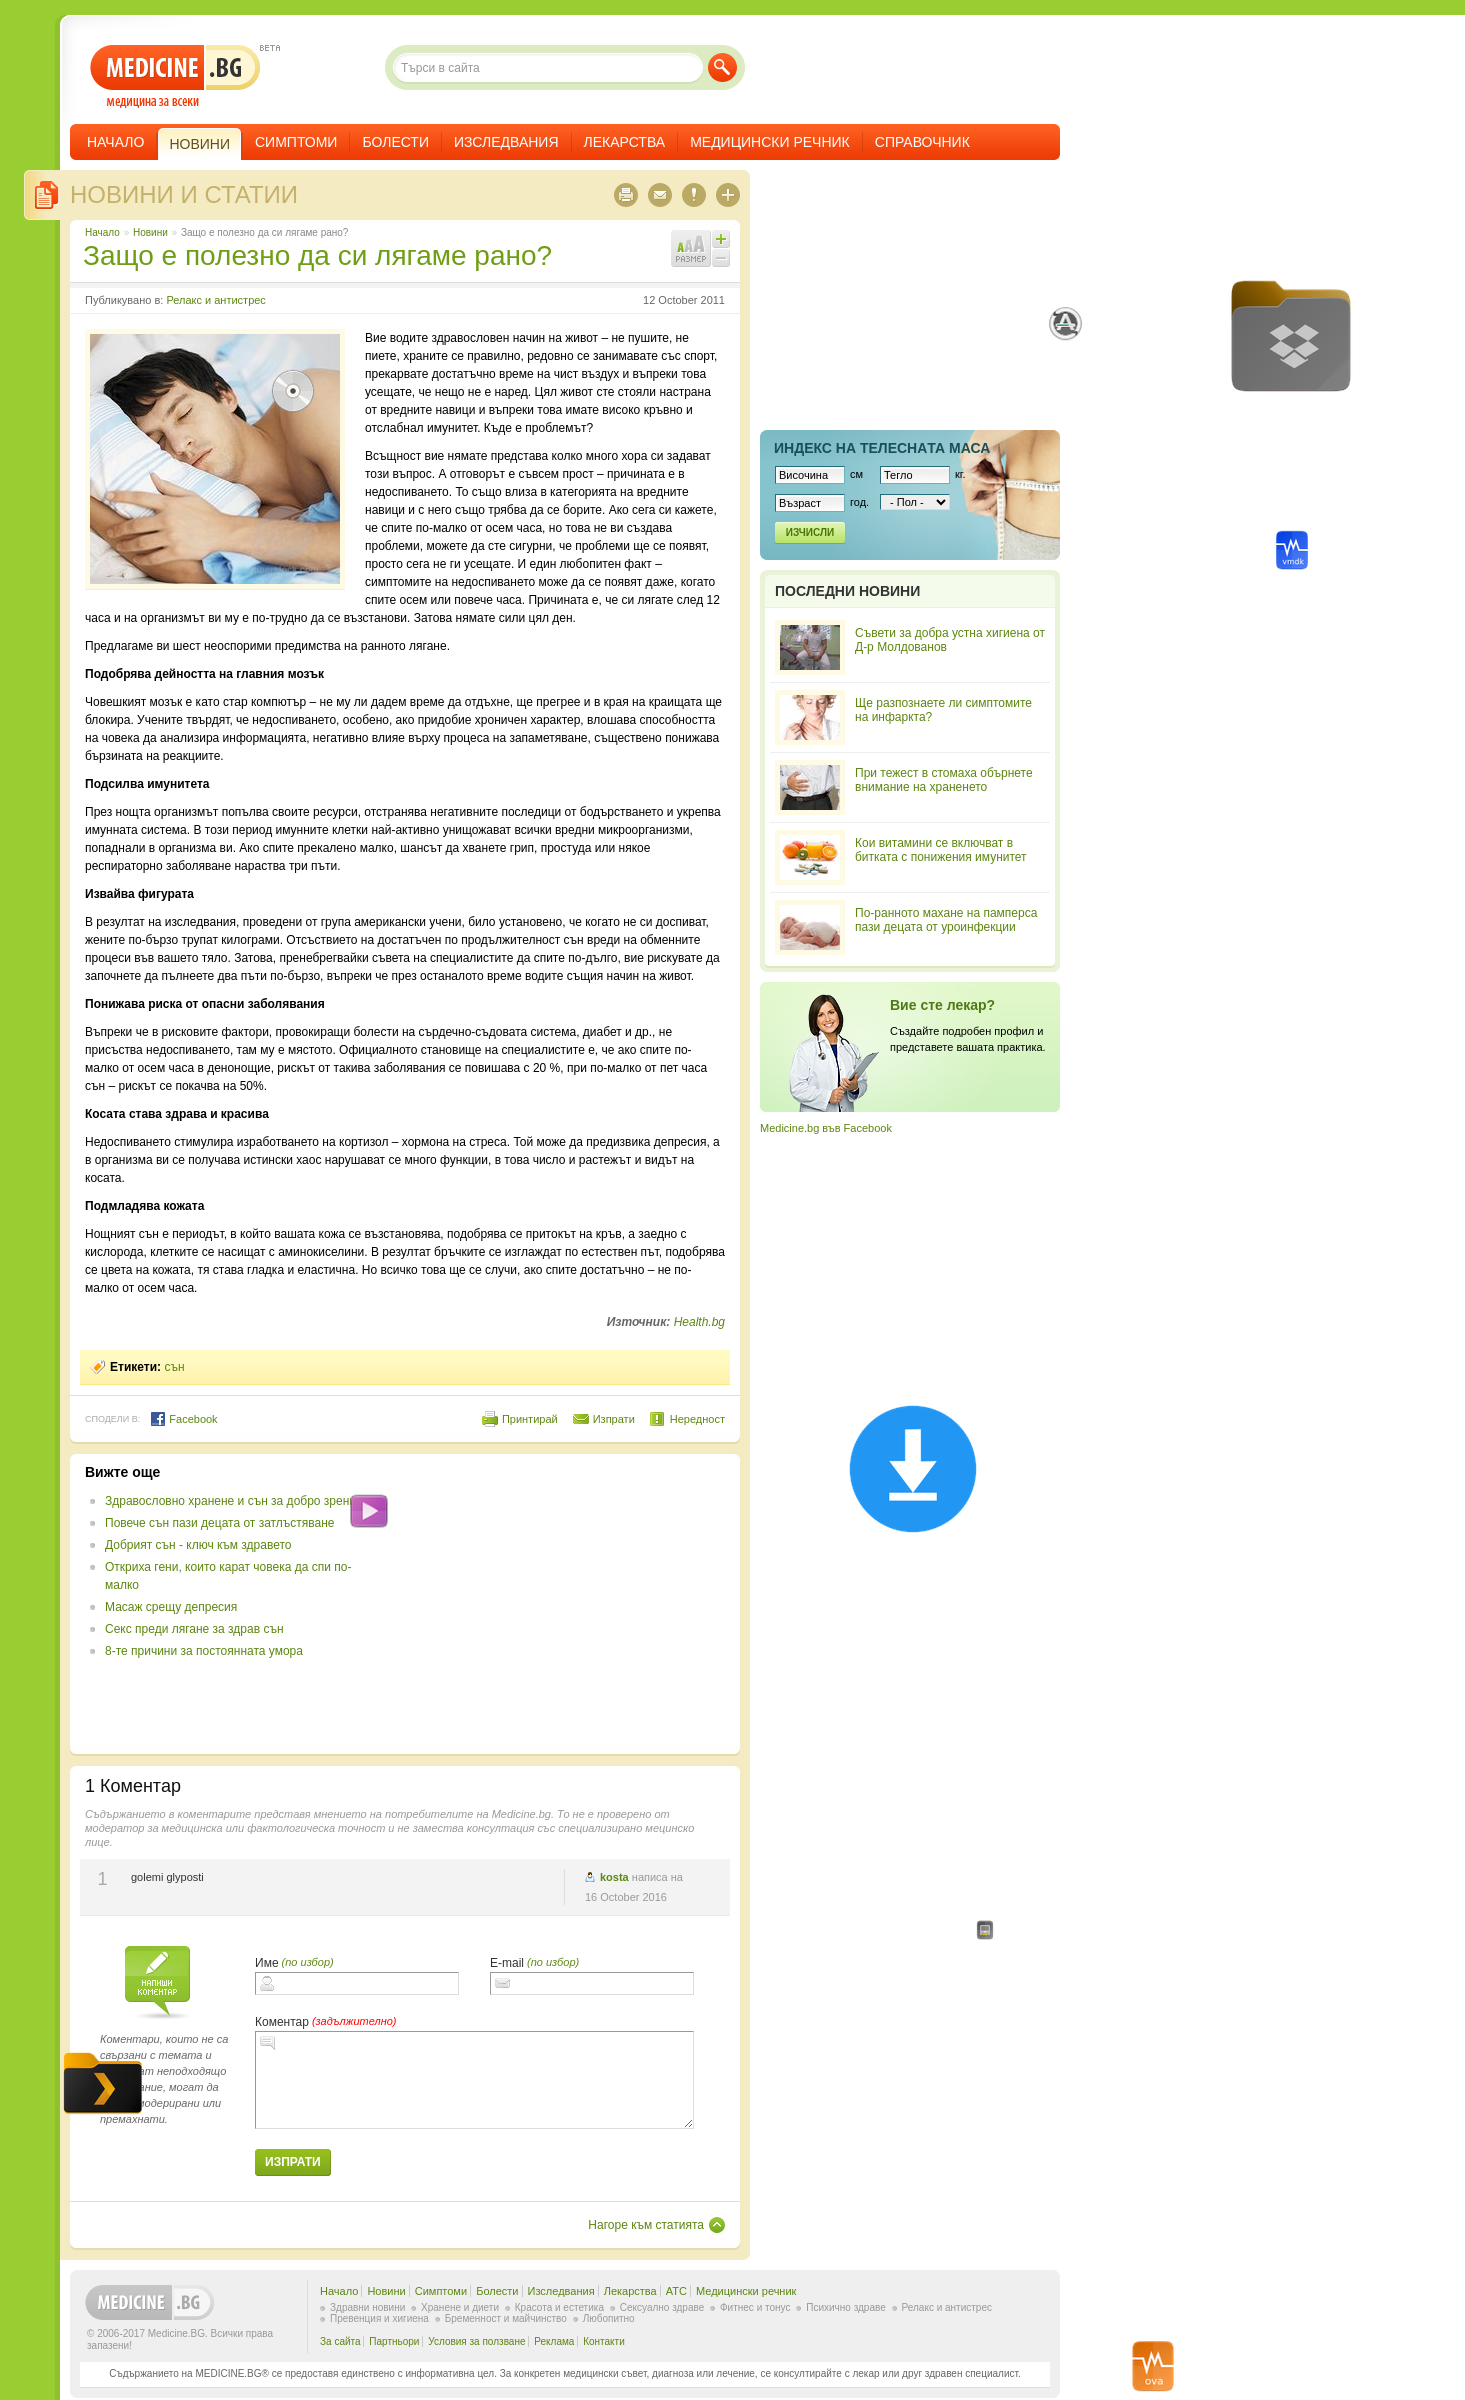  I want to click on open plex media server files, so click(102, 2085).